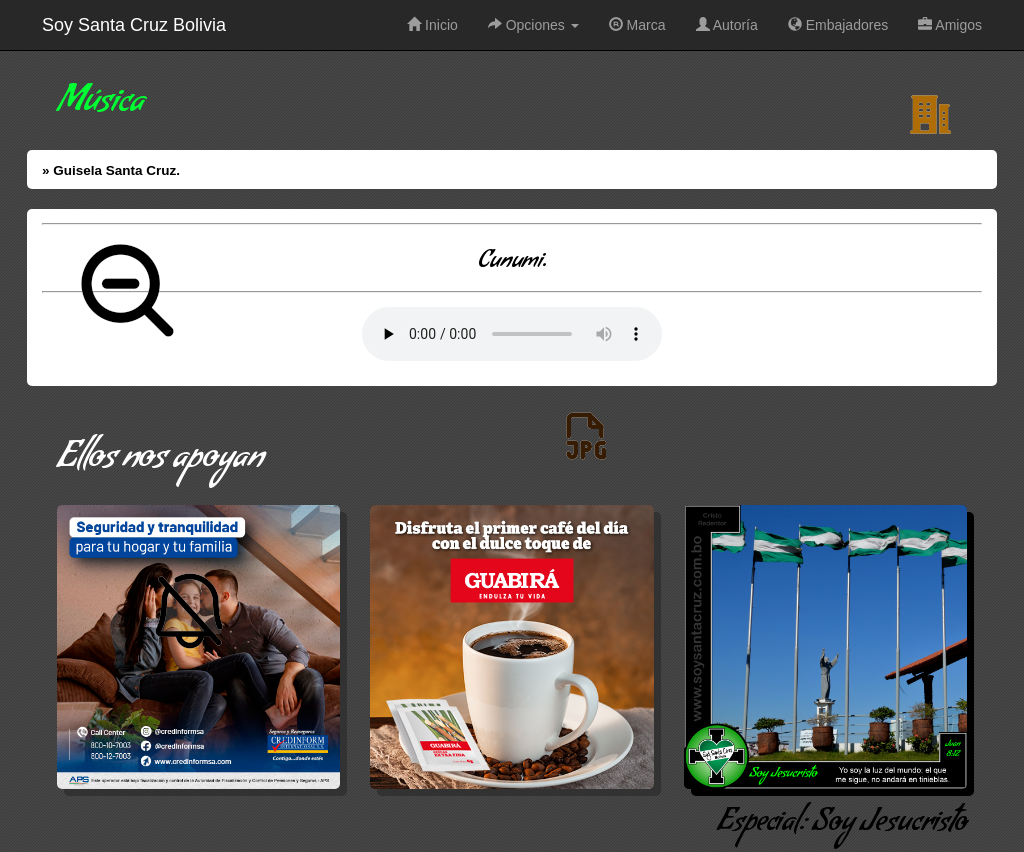  What do you see at coordinates (127, 290) in the screenshot?
I see `zoom out` at bounding box center [127, 290].